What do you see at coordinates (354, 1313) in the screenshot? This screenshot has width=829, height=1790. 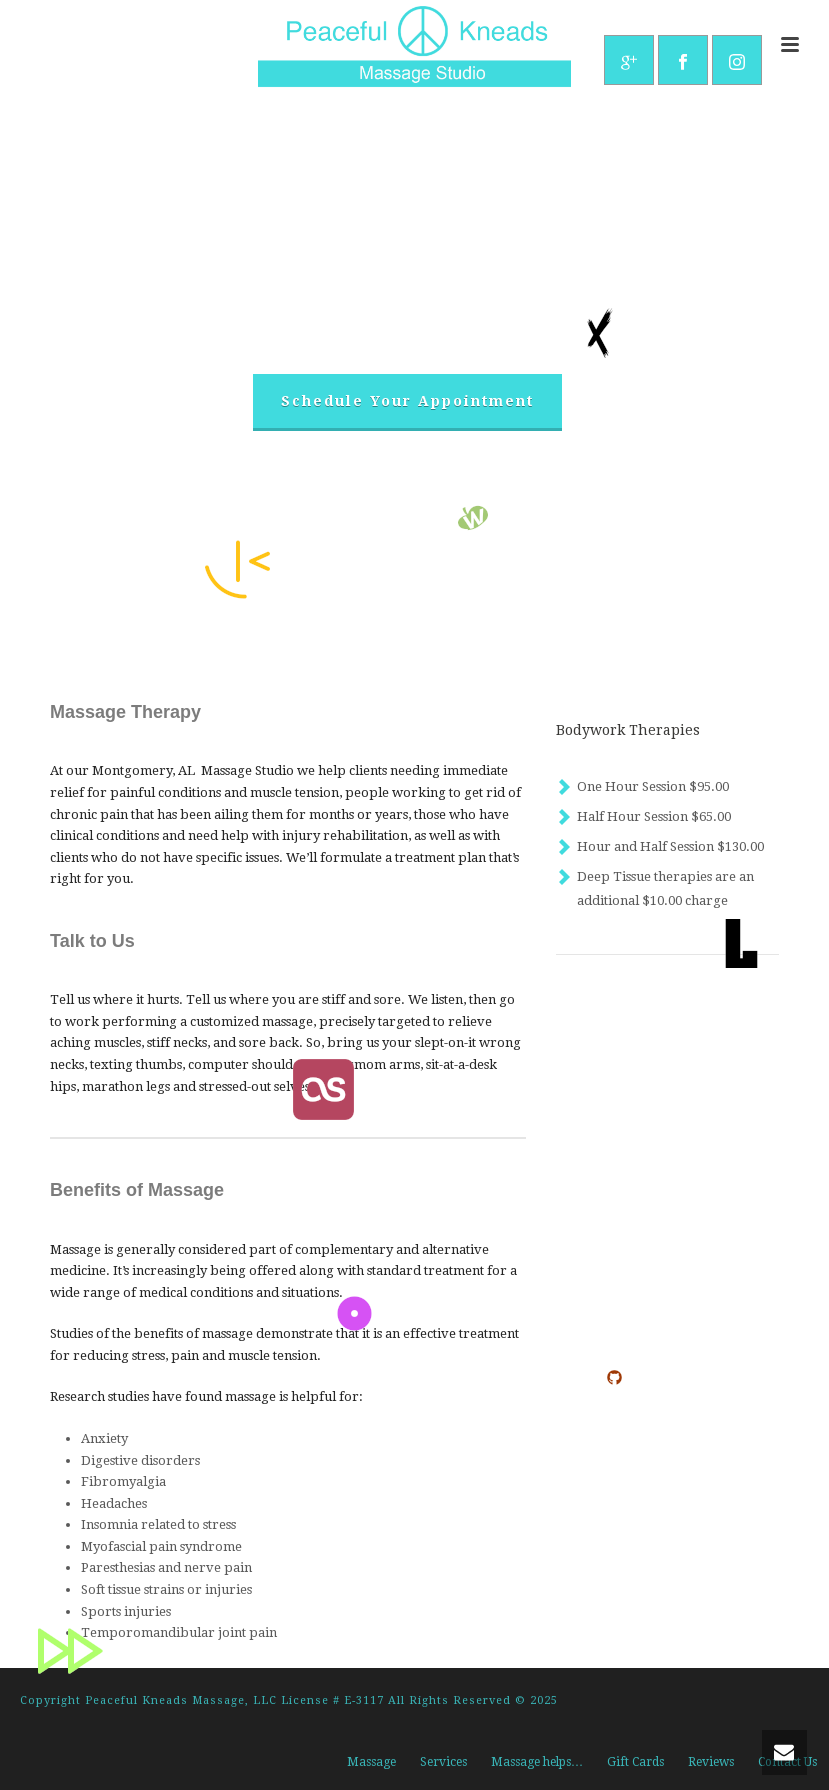 I see `focus on a selected element or area` at bounding box center [354, 1313].